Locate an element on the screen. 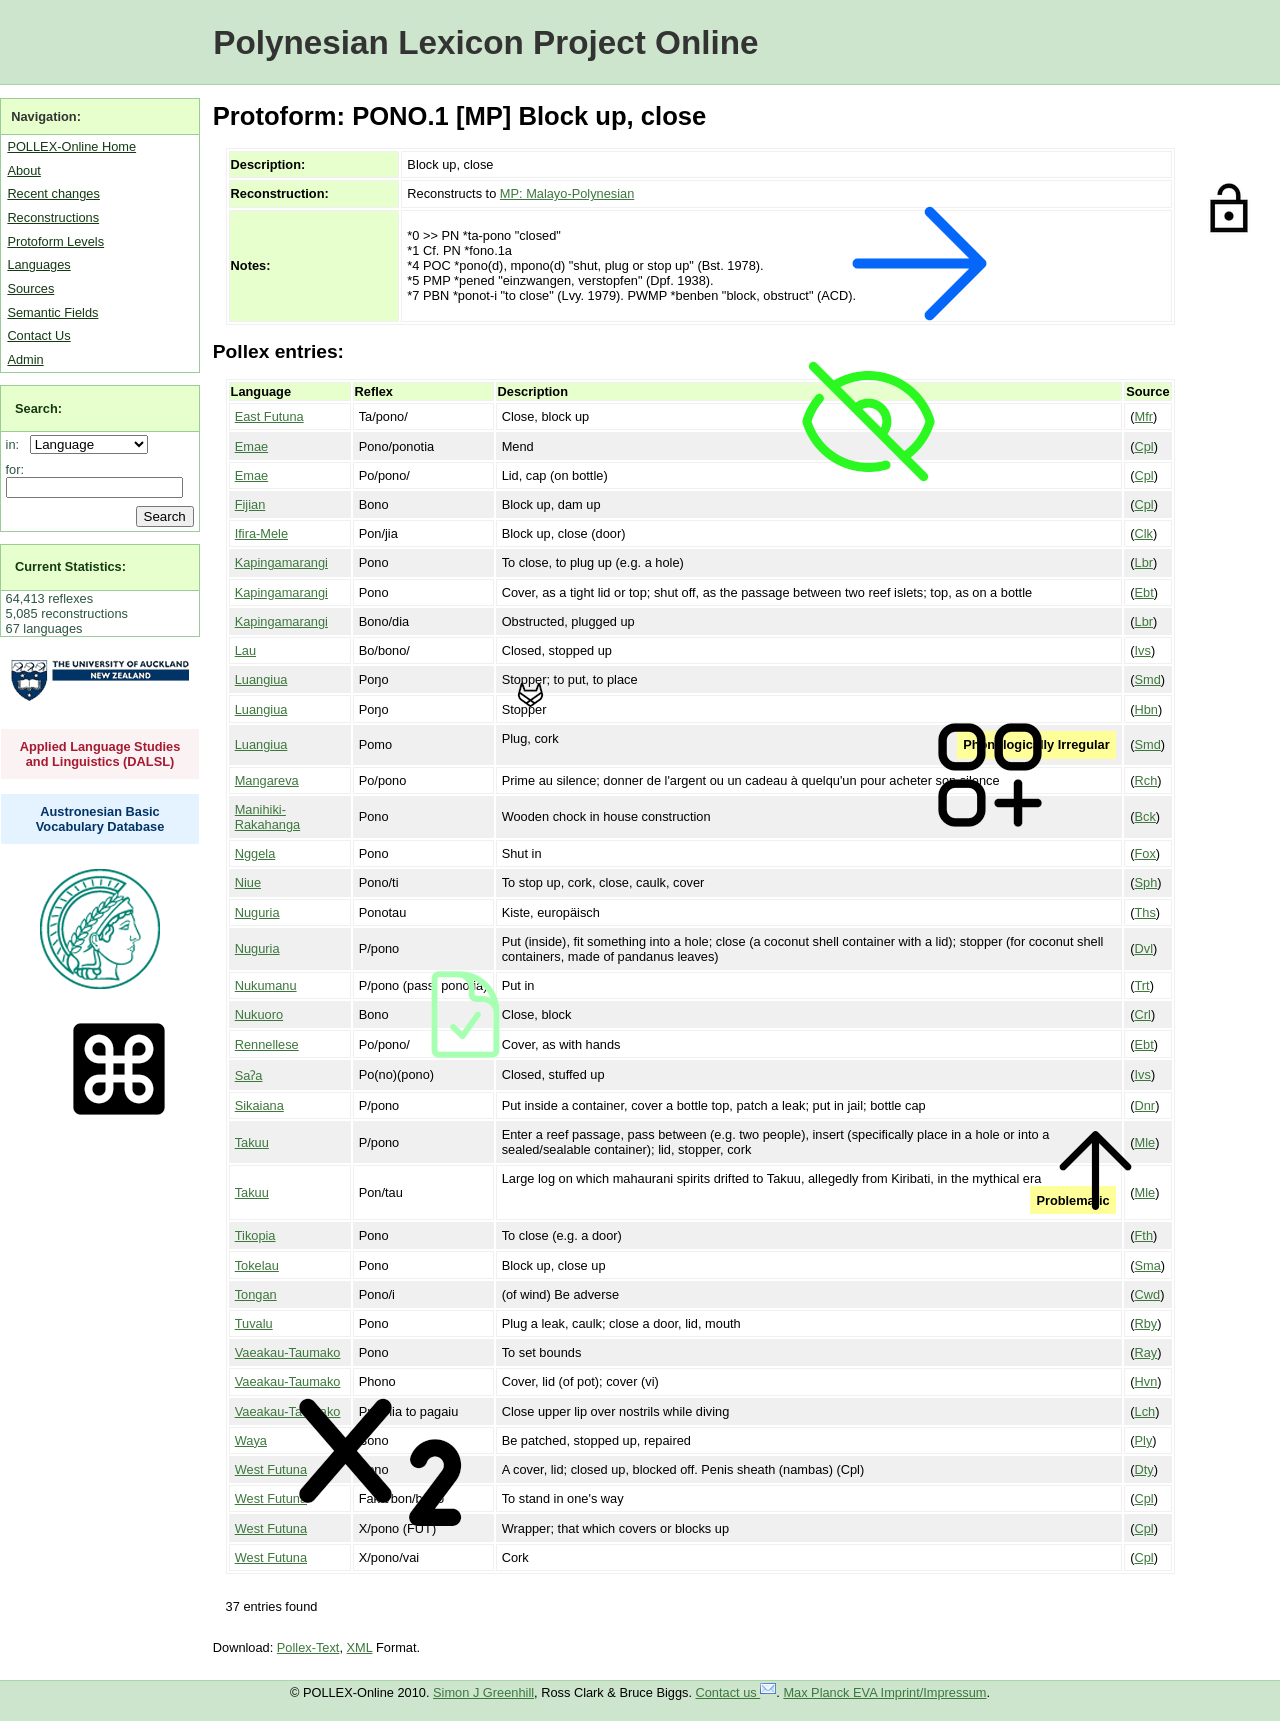 The width and height of the screenshot is (1280, 1721). navigate to the next item or page is located at coordinates (919, 263).